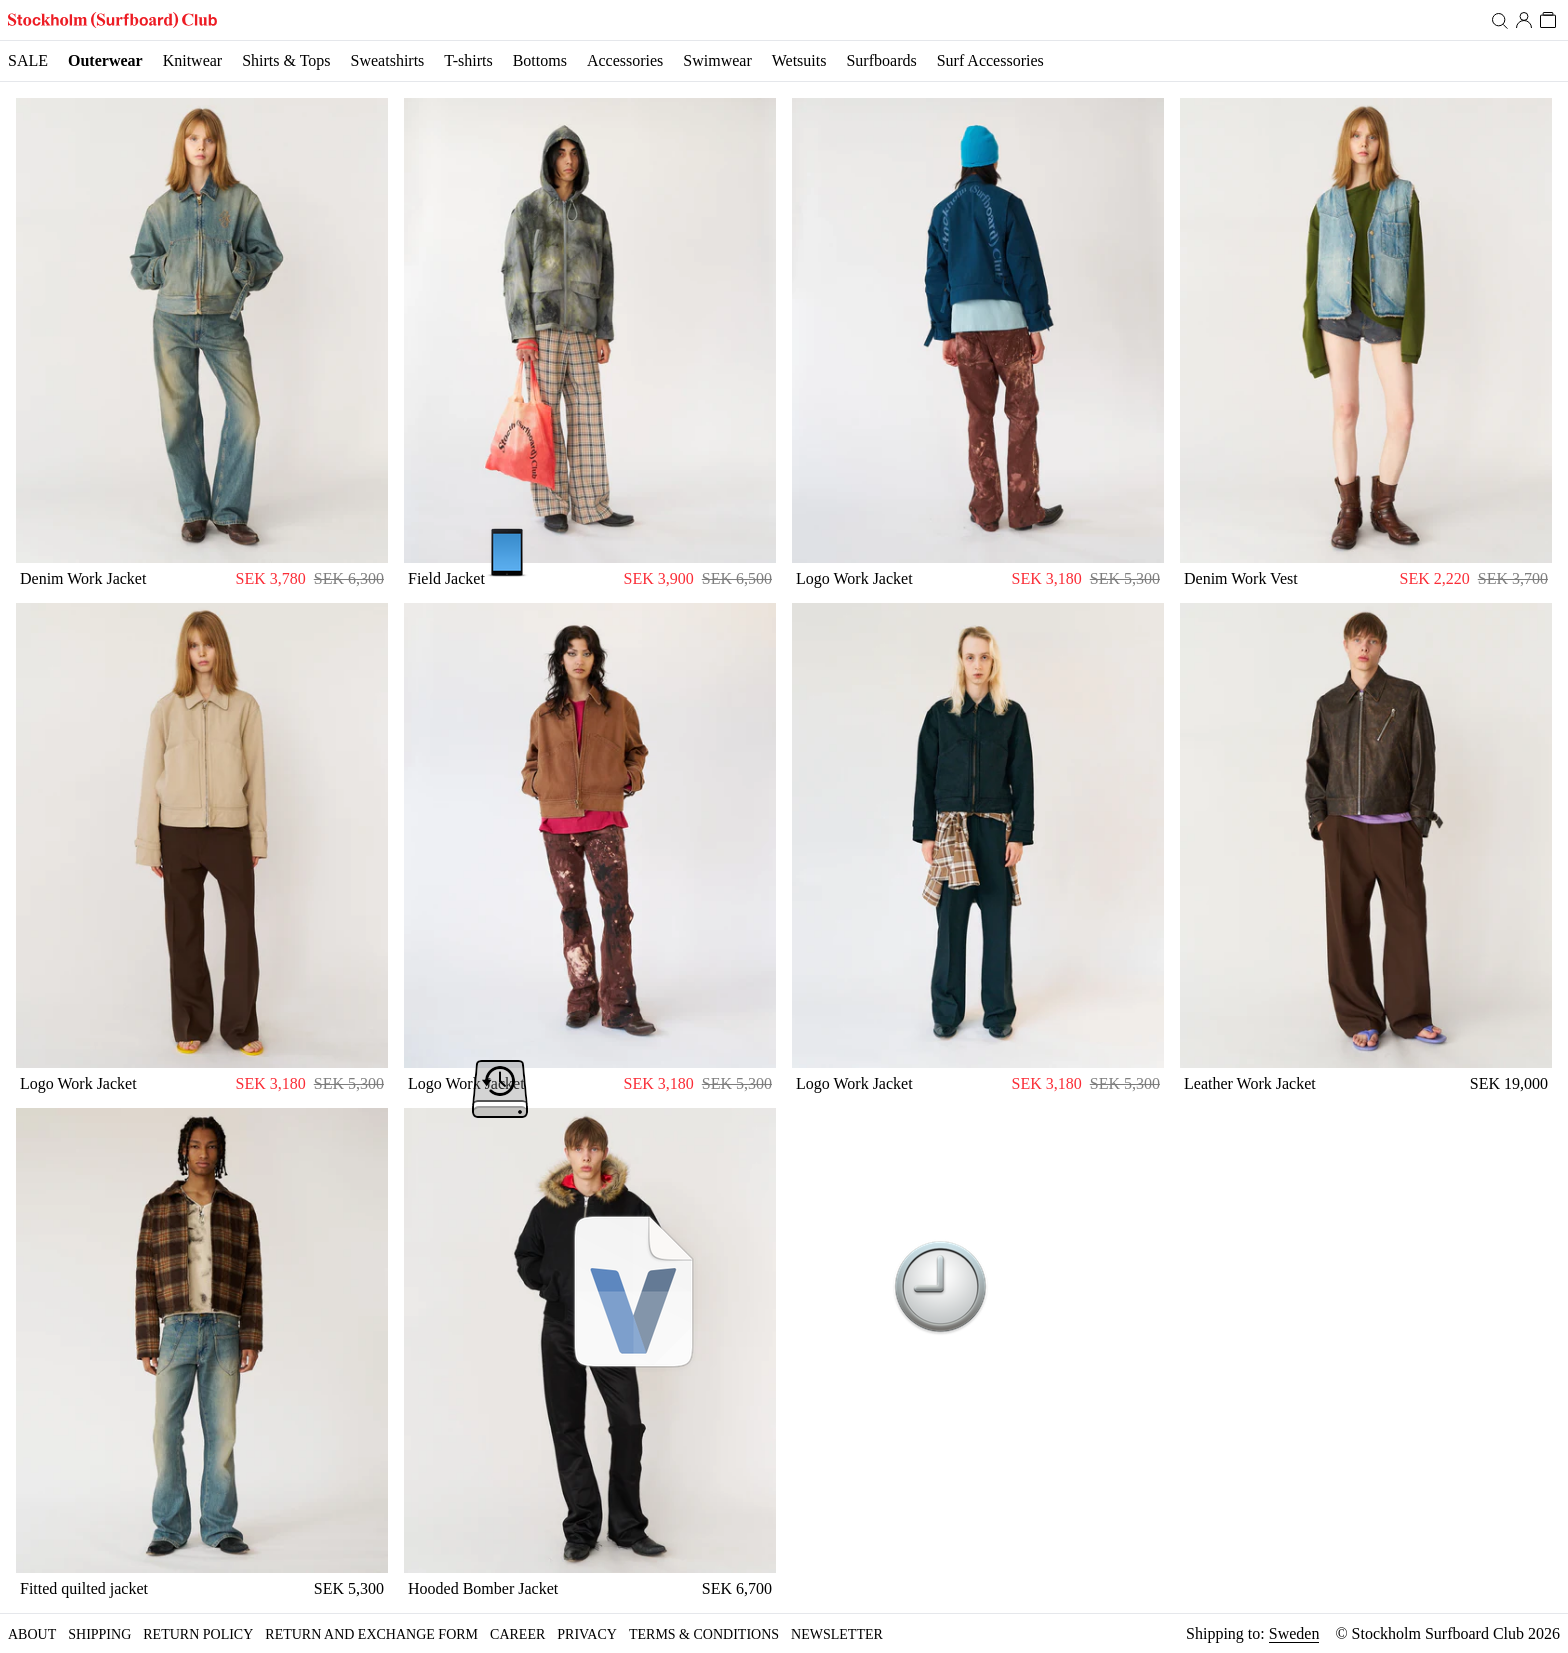 The image size is (1568, 1653). Describe the element at coordinates (940, 1286) in the screenshot. I see `view recently accessed files` at that location.